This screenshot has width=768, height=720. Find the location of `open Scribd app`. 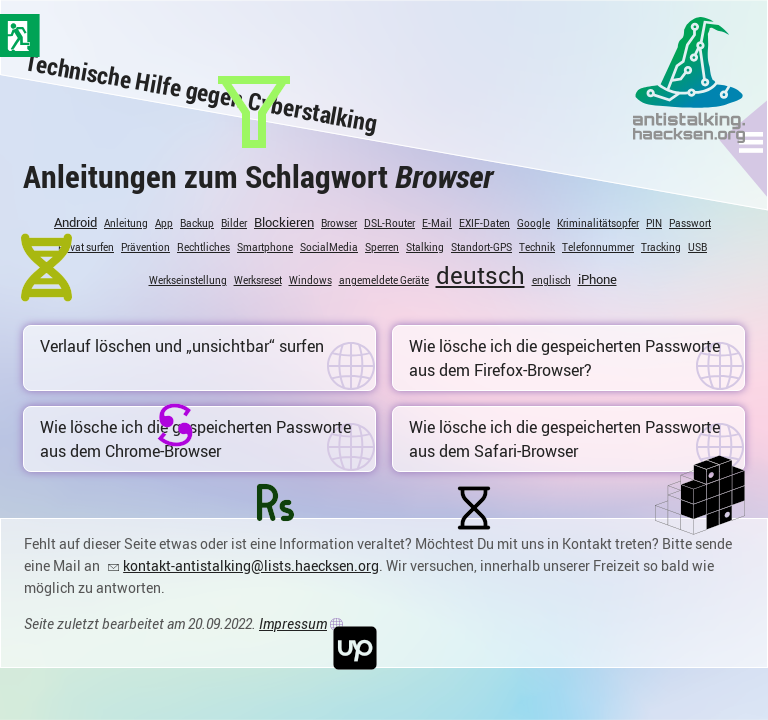

open Scribd app is located at coordinates (175, 425).